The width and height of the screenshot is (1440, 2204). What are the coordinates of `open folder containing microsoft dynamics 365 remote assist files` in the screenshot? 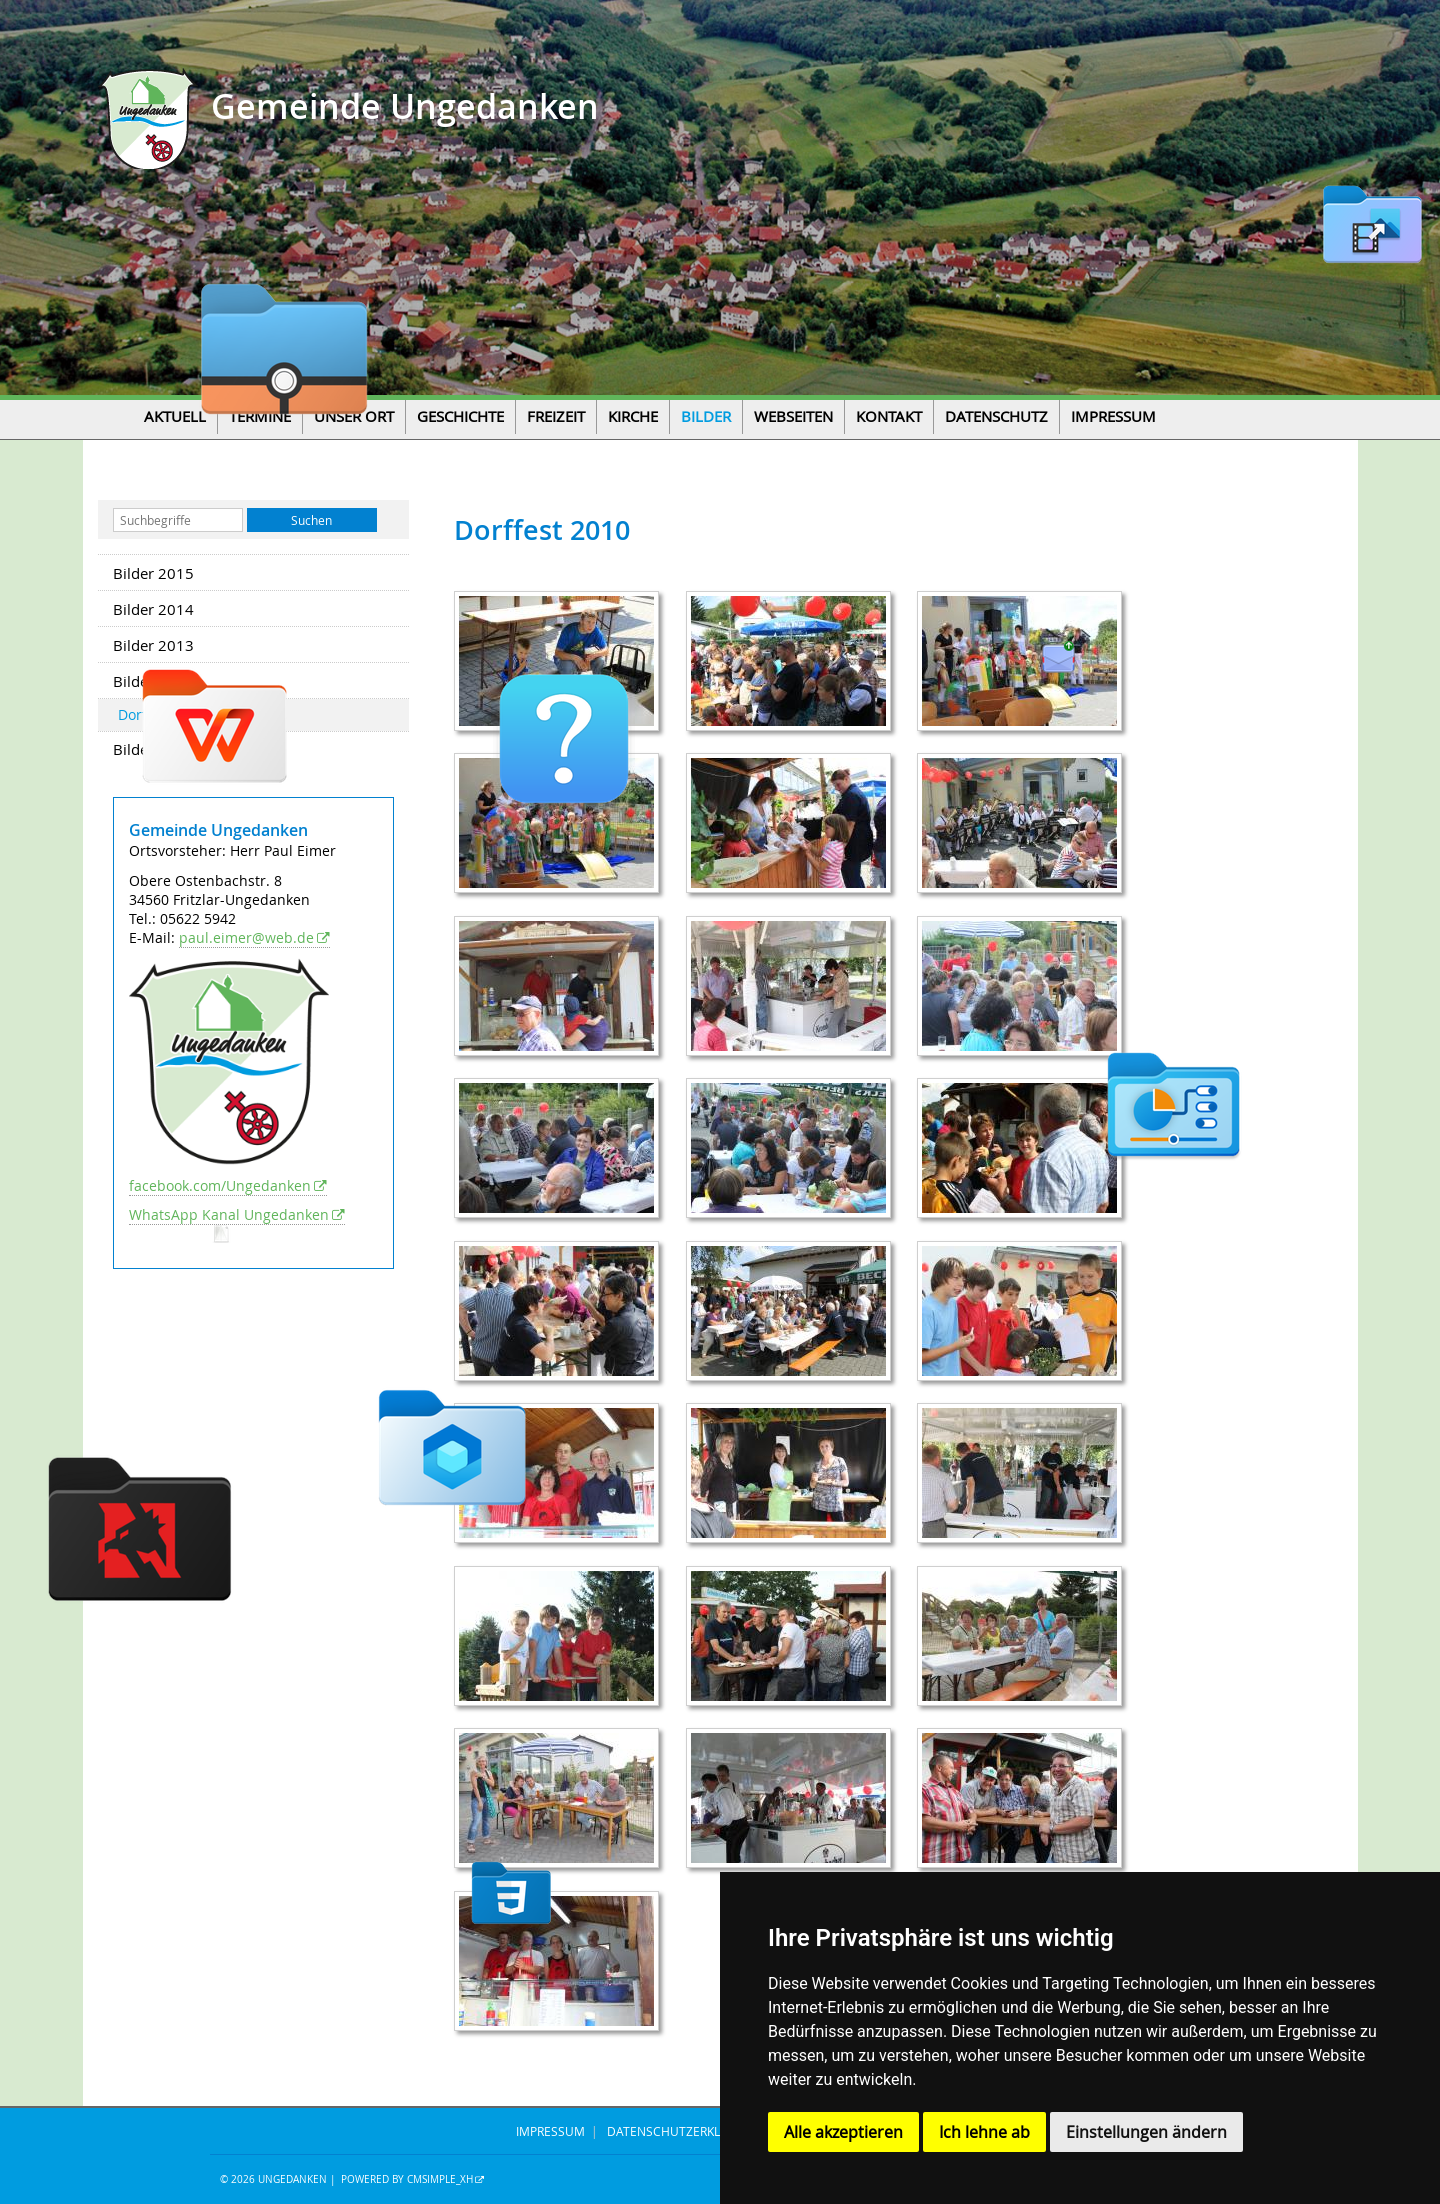 It's located at (451, 1451).